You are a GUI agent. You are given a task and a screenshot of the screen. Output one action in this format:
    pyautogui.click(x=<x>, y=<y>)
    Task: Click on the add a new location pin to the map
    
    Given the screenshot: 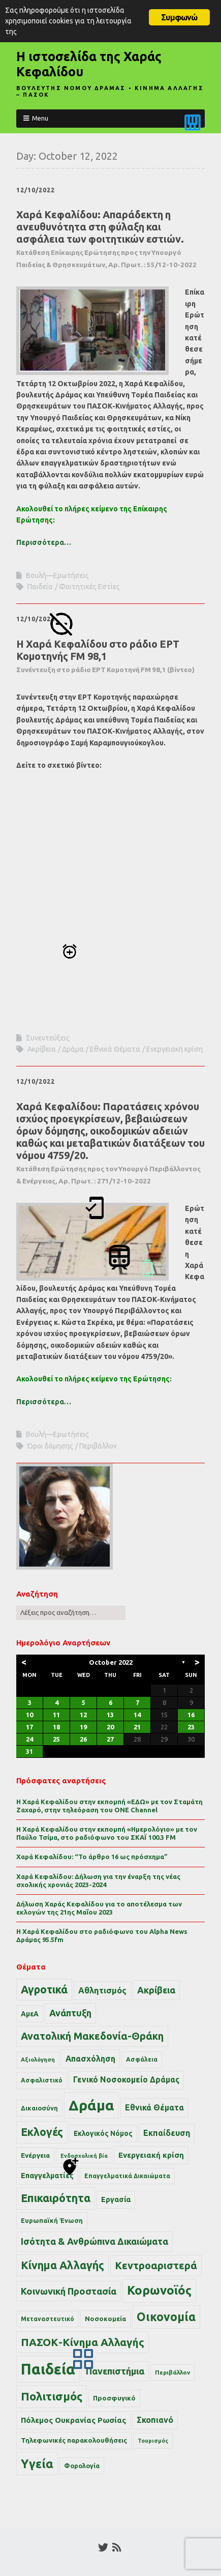 What is the action you would take?
    pyautogui.click(x=70, y=2166)
    